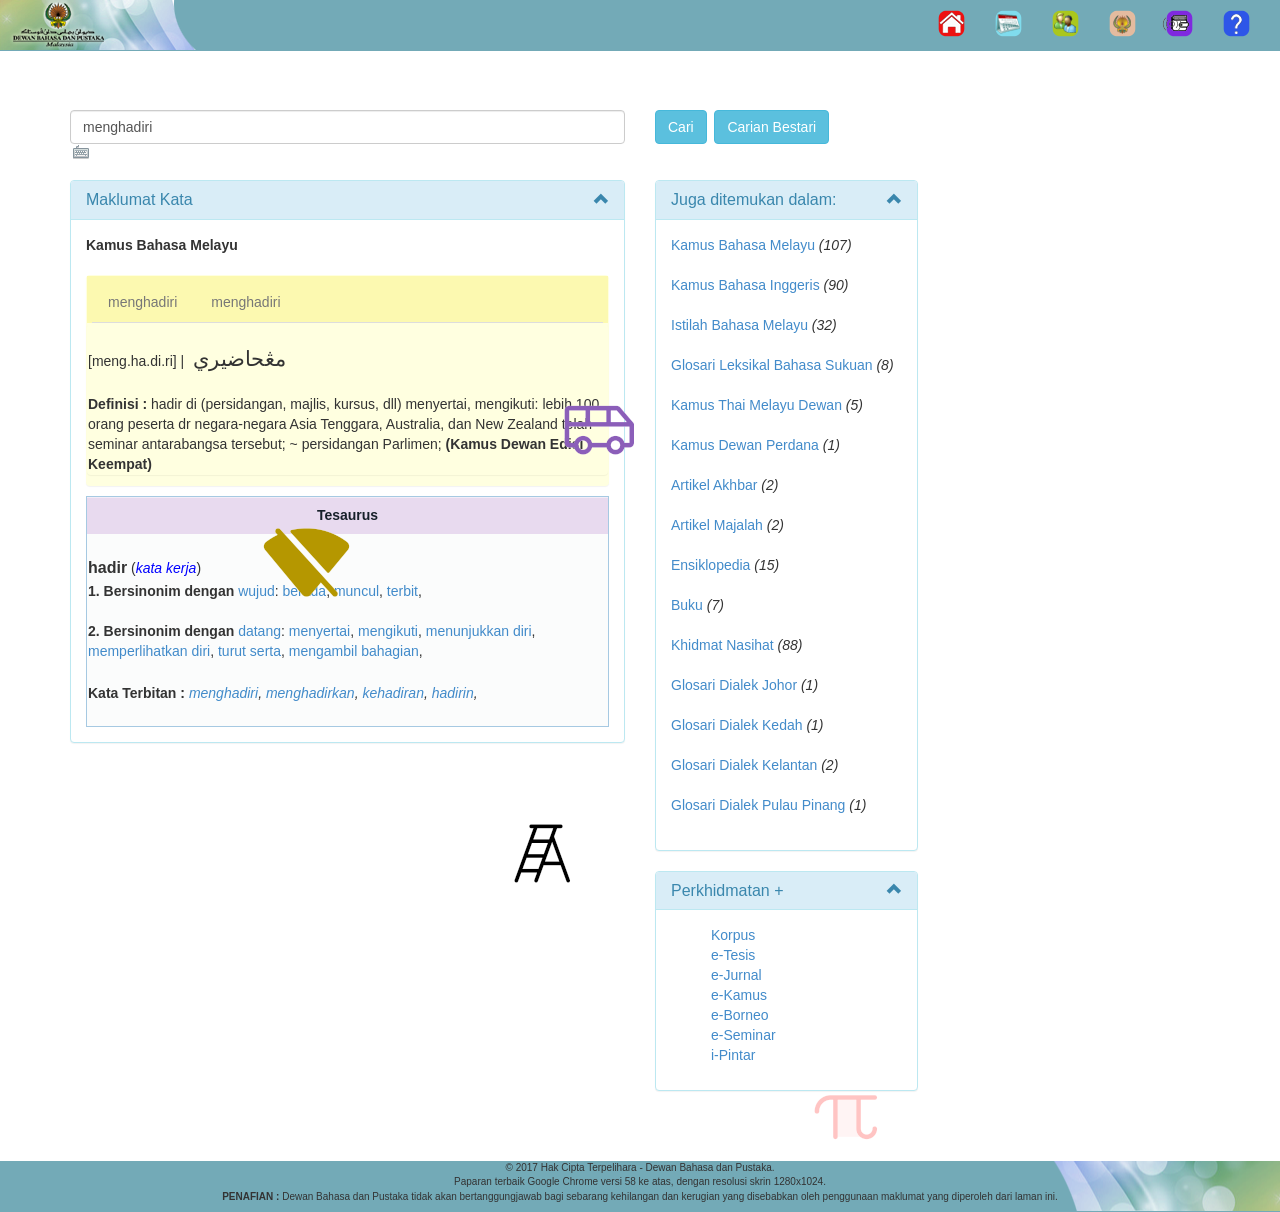 Image resolution: width=1280 pixels, height=1212 pixels. What do you see at coordinates (597, 429) in the screenshot?
I see `track delivery or shipping status` at bounding box center [597, 429].